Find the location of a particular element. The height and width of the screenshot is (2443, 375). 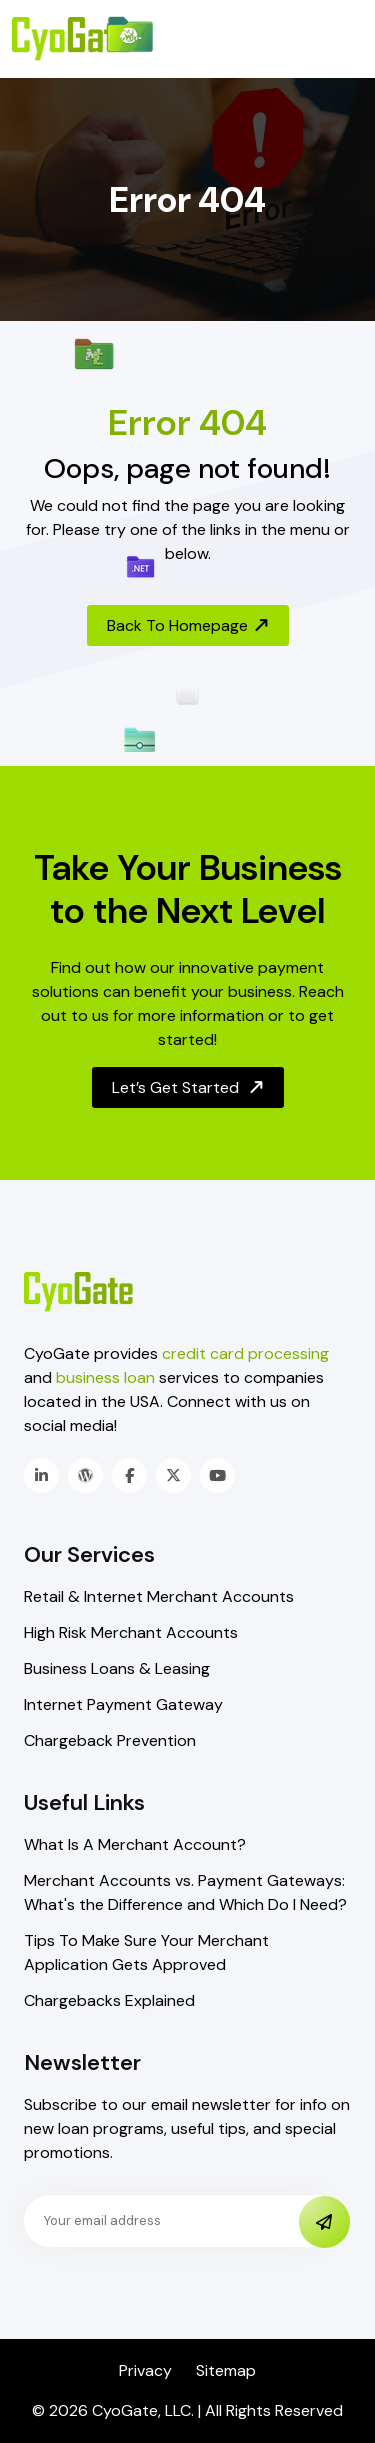

external trackpad or touchpad device is located at coordinates (187, 696).